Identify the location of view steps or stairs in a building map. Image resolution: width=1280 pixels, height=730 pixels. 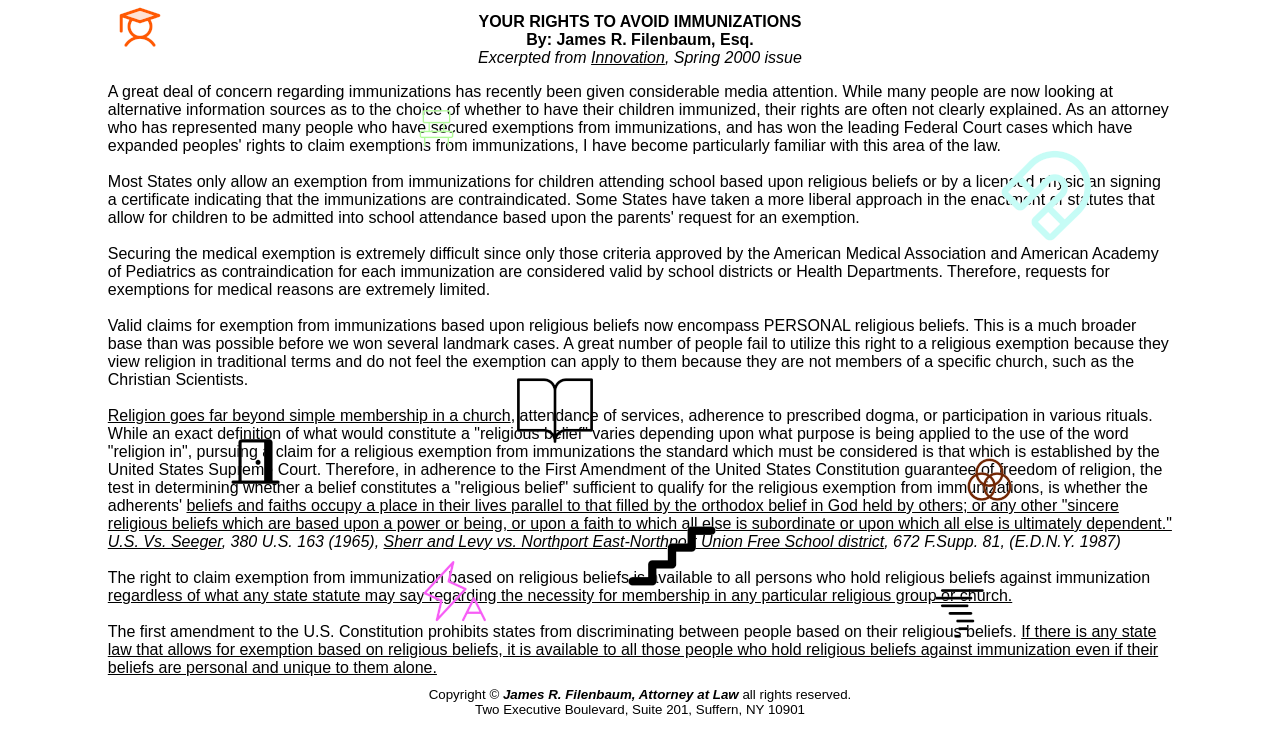
(672, 556).